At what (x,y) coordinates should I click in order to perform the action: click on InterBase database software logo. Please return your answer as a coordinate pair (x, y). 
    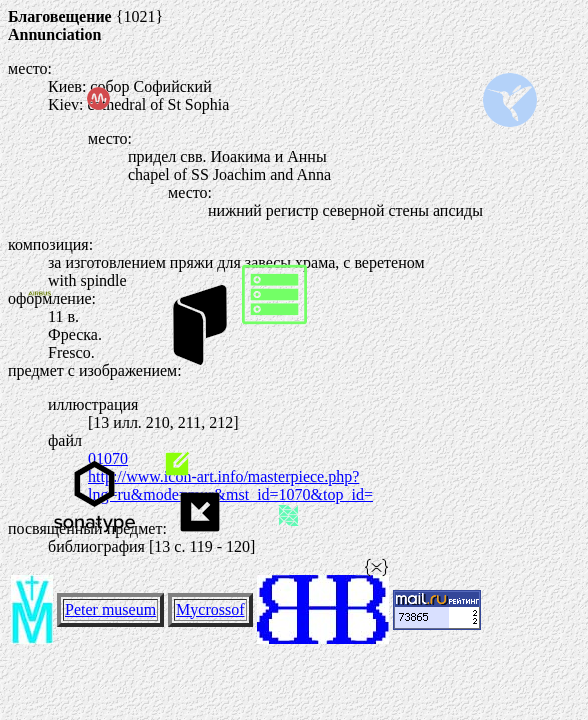
    Looking at the image, I should click on (510, 100).